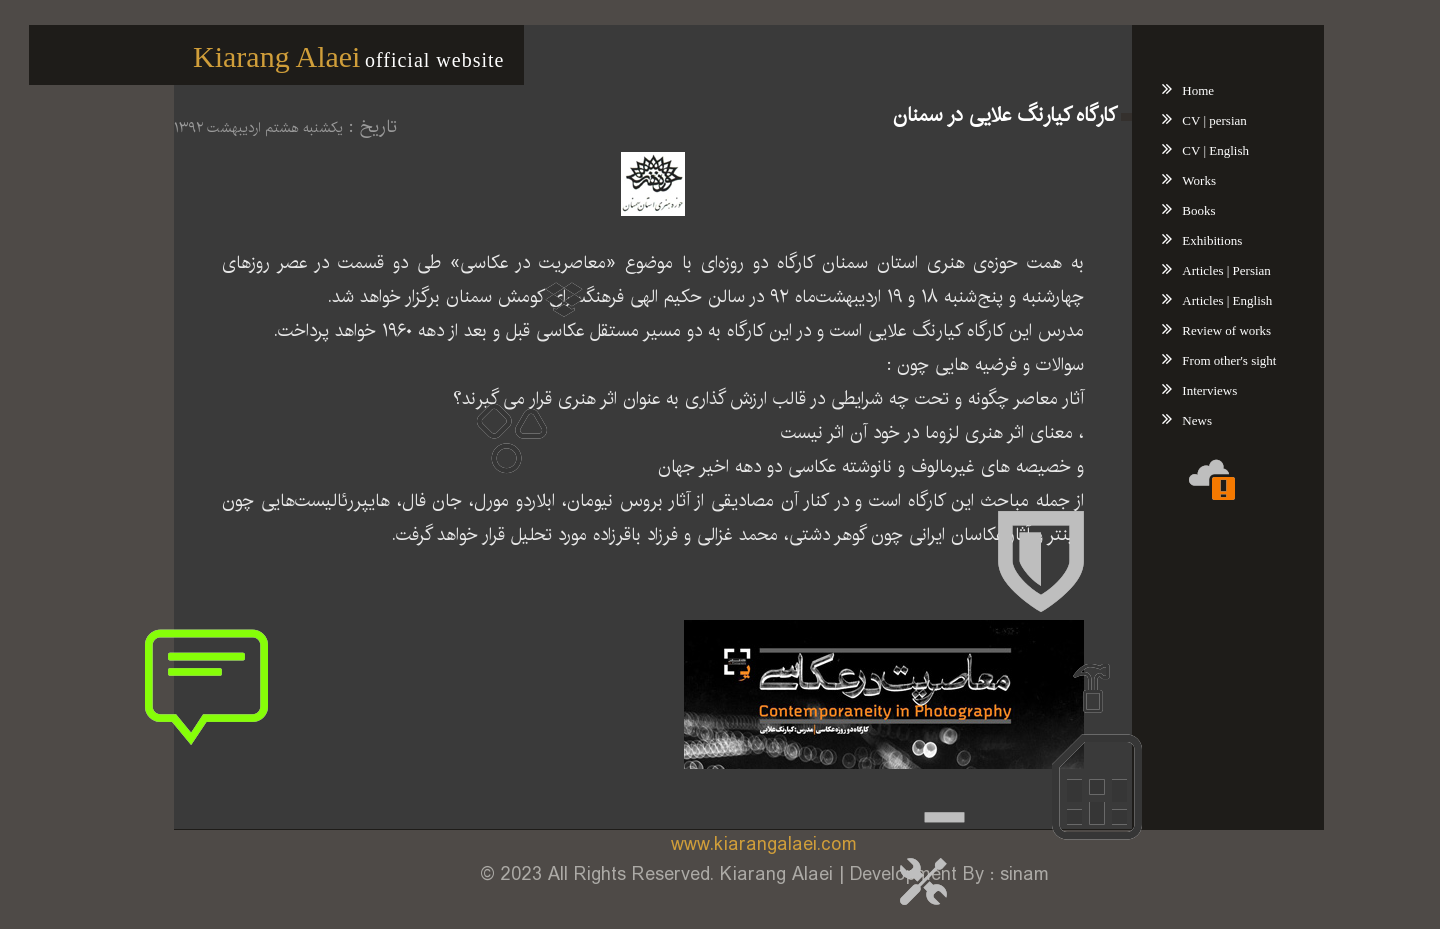 The height and width of the screenshot is (929, 1440). I want to click on open Dropbox cloud storage, so click(564, 301).